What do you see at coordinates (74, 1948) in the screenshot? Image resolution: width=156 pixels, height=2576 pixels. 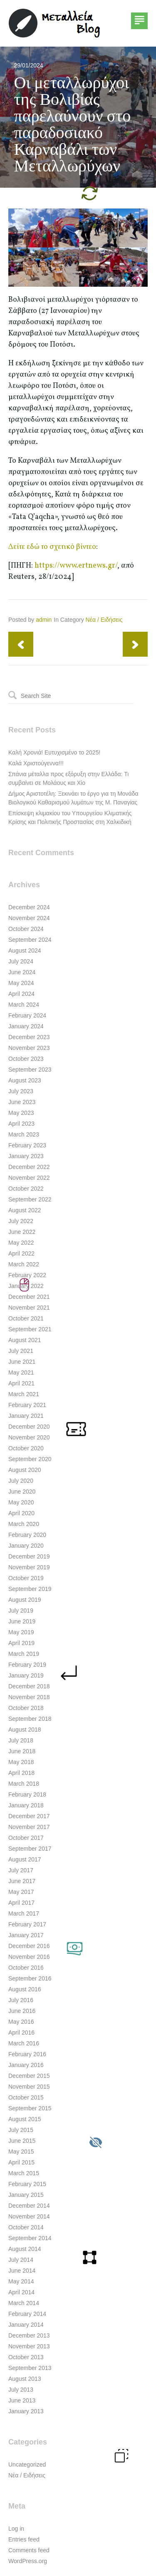 I see `view your account balance` at bounding box center [74, 1948].